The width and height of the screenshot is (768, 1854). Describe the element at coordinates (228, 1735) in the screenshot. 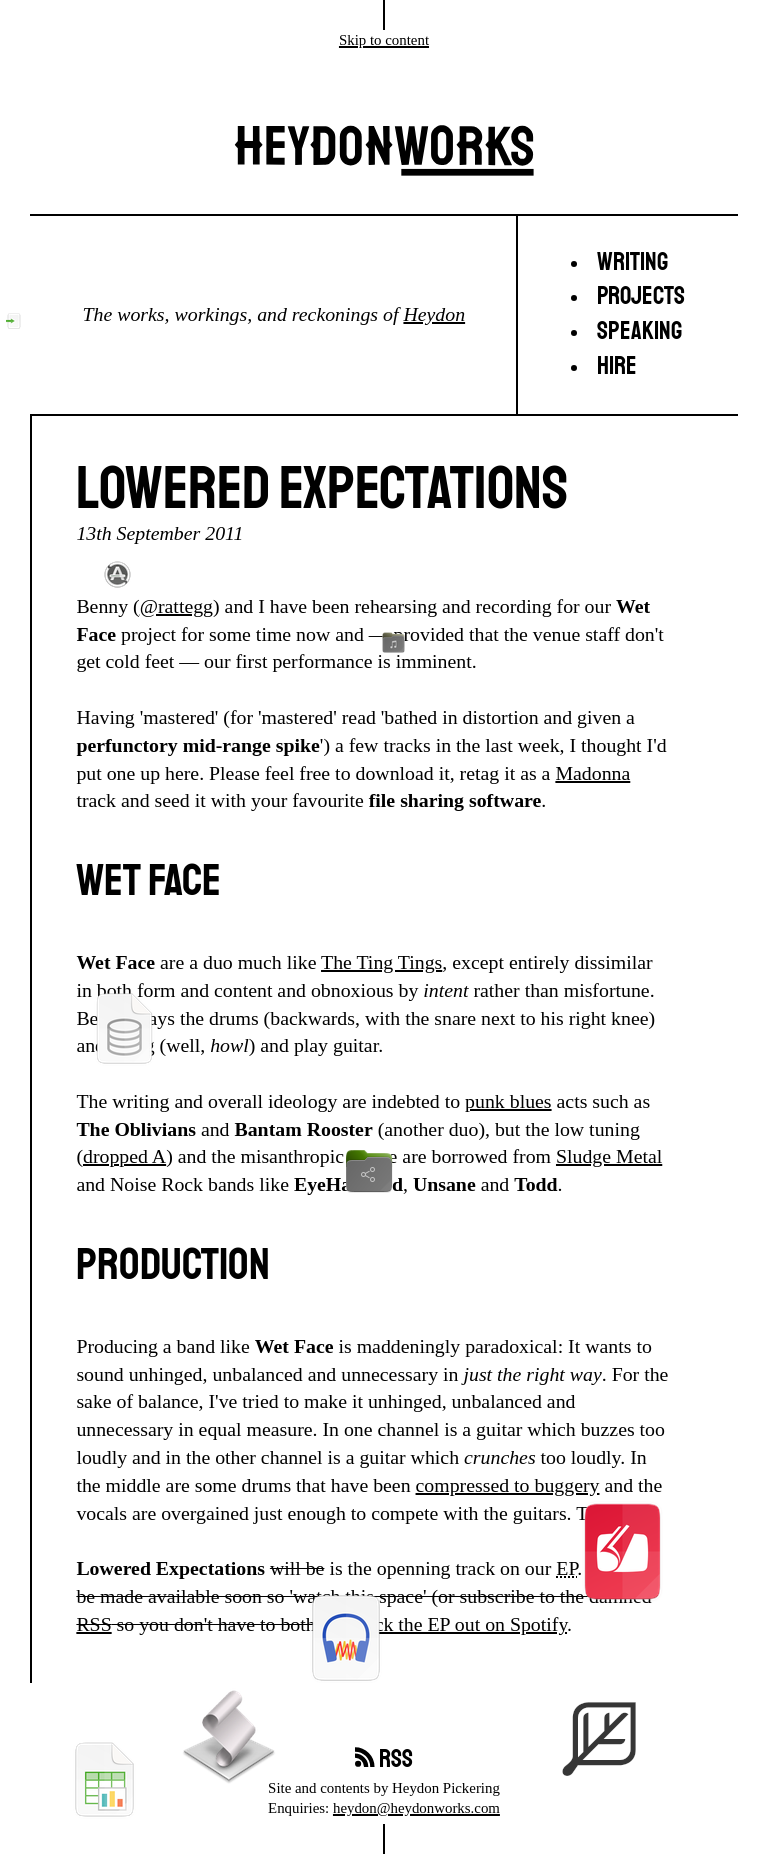

I see `access the script menu application` at that location.